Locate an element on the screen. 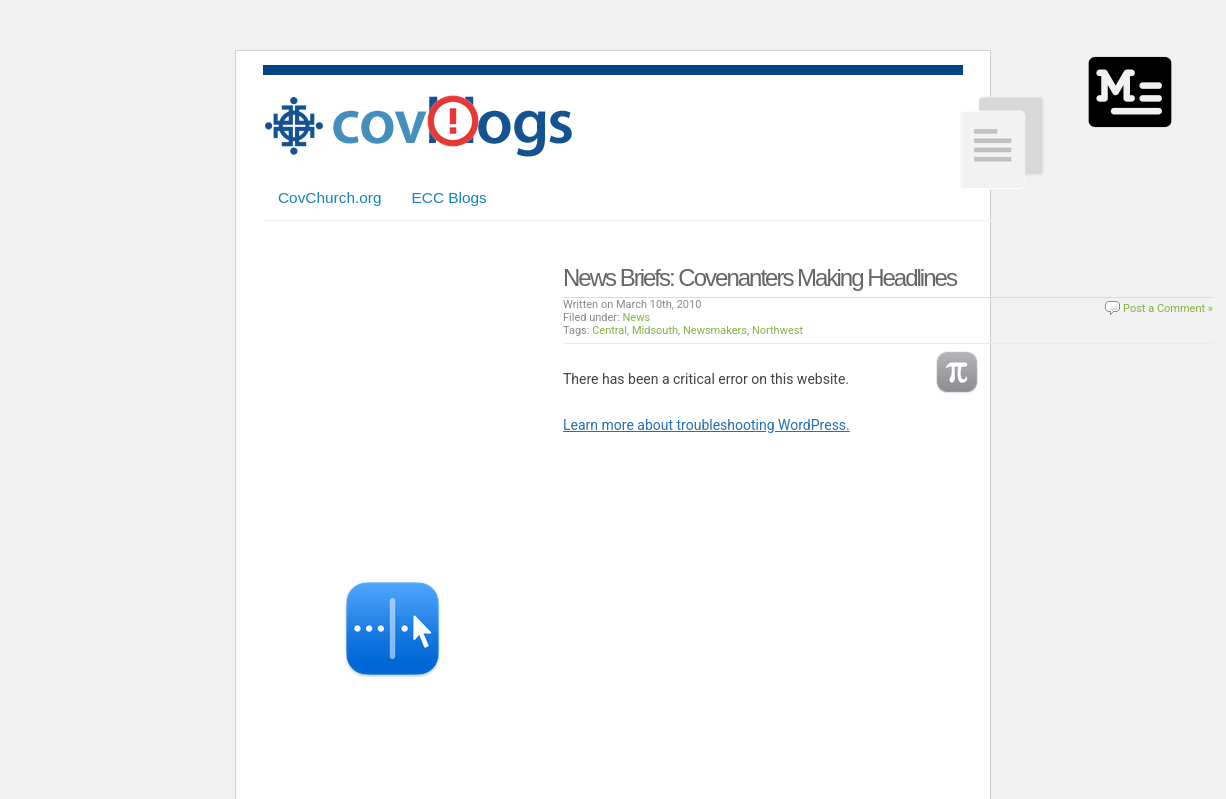  configure universal control settings for multi-device input is located at coordinates (392, 628).